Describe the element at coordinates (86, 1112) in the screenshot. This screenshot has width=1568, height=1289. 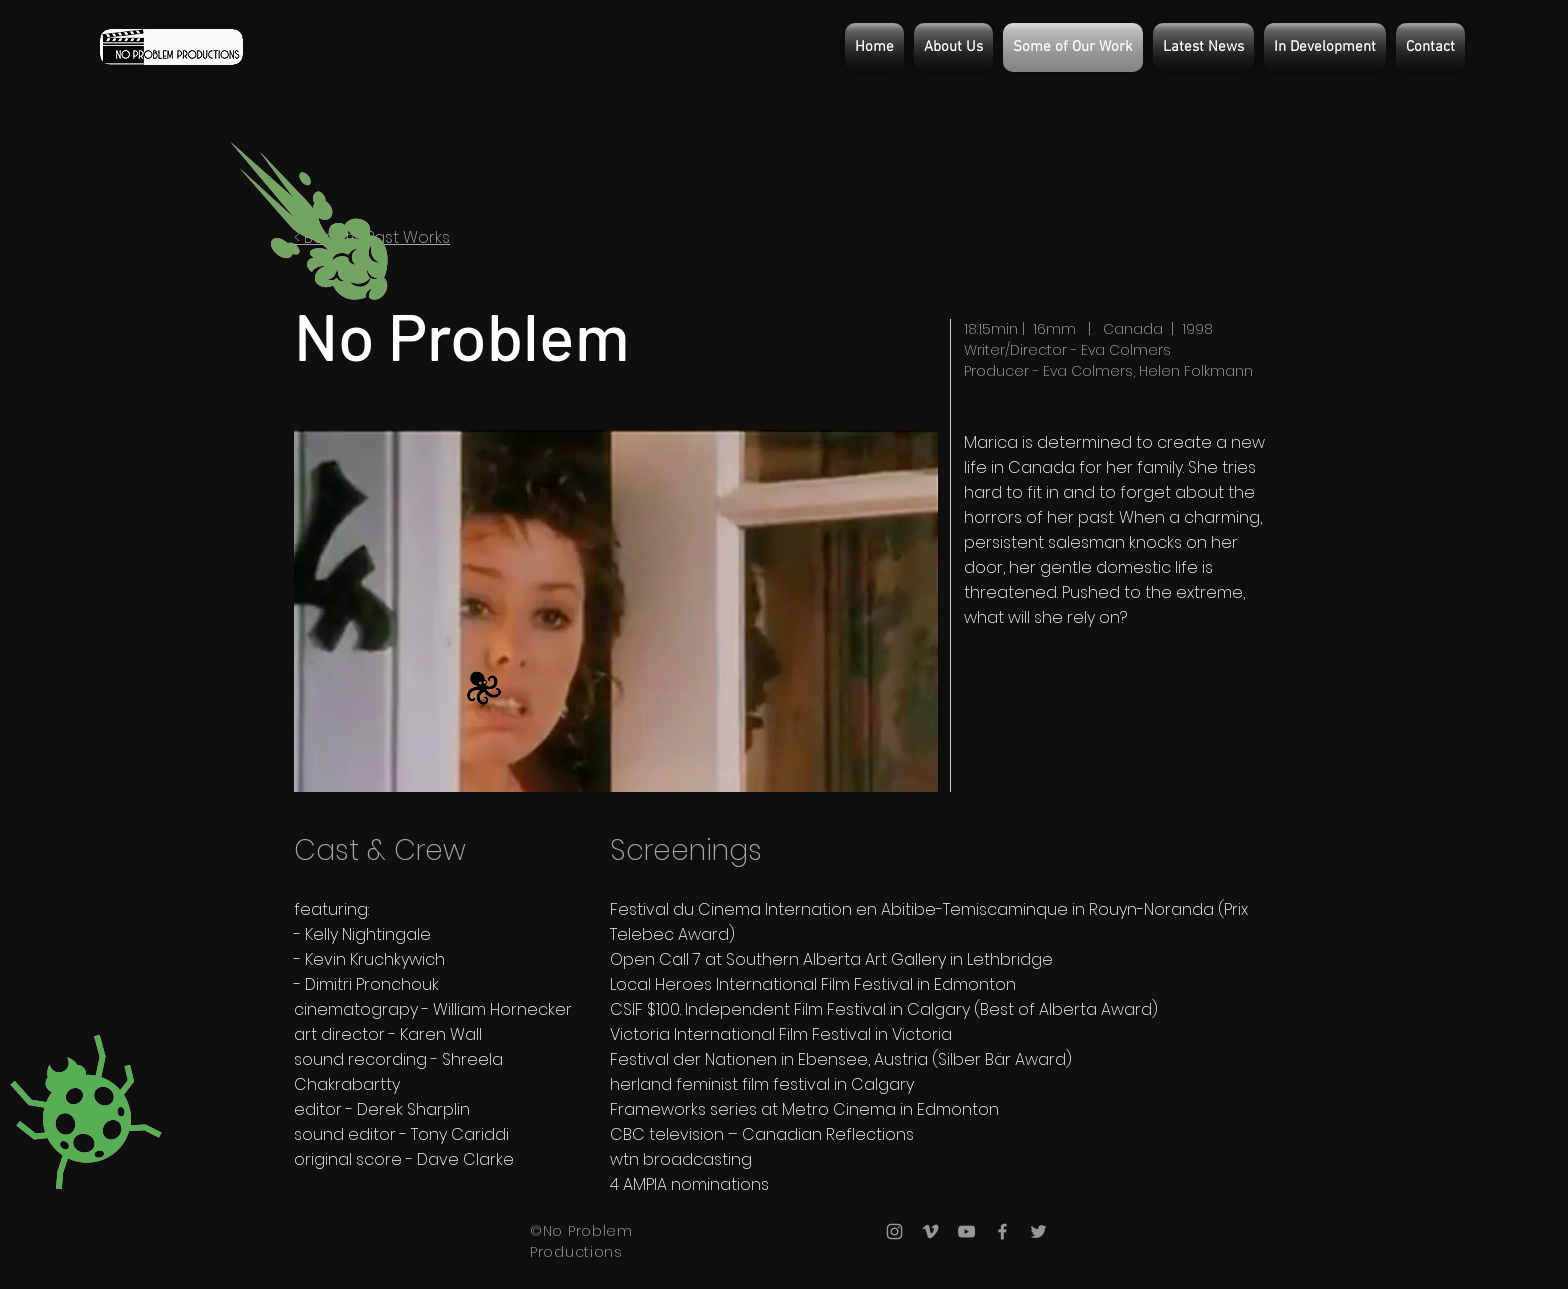
I see `report a bug or software issue` at that location.